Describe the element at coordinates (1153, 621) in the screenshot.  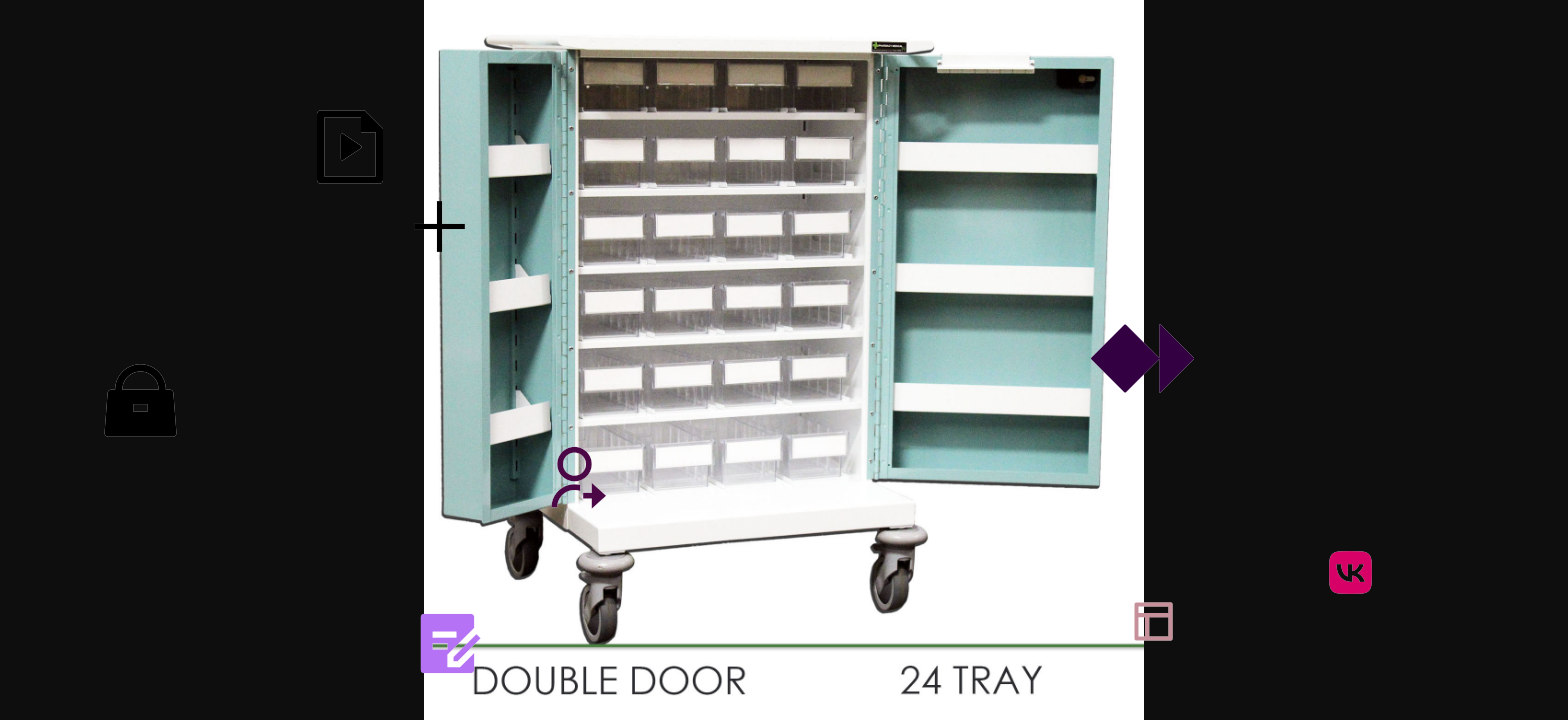
I see `switch to grid layout view` at that location.